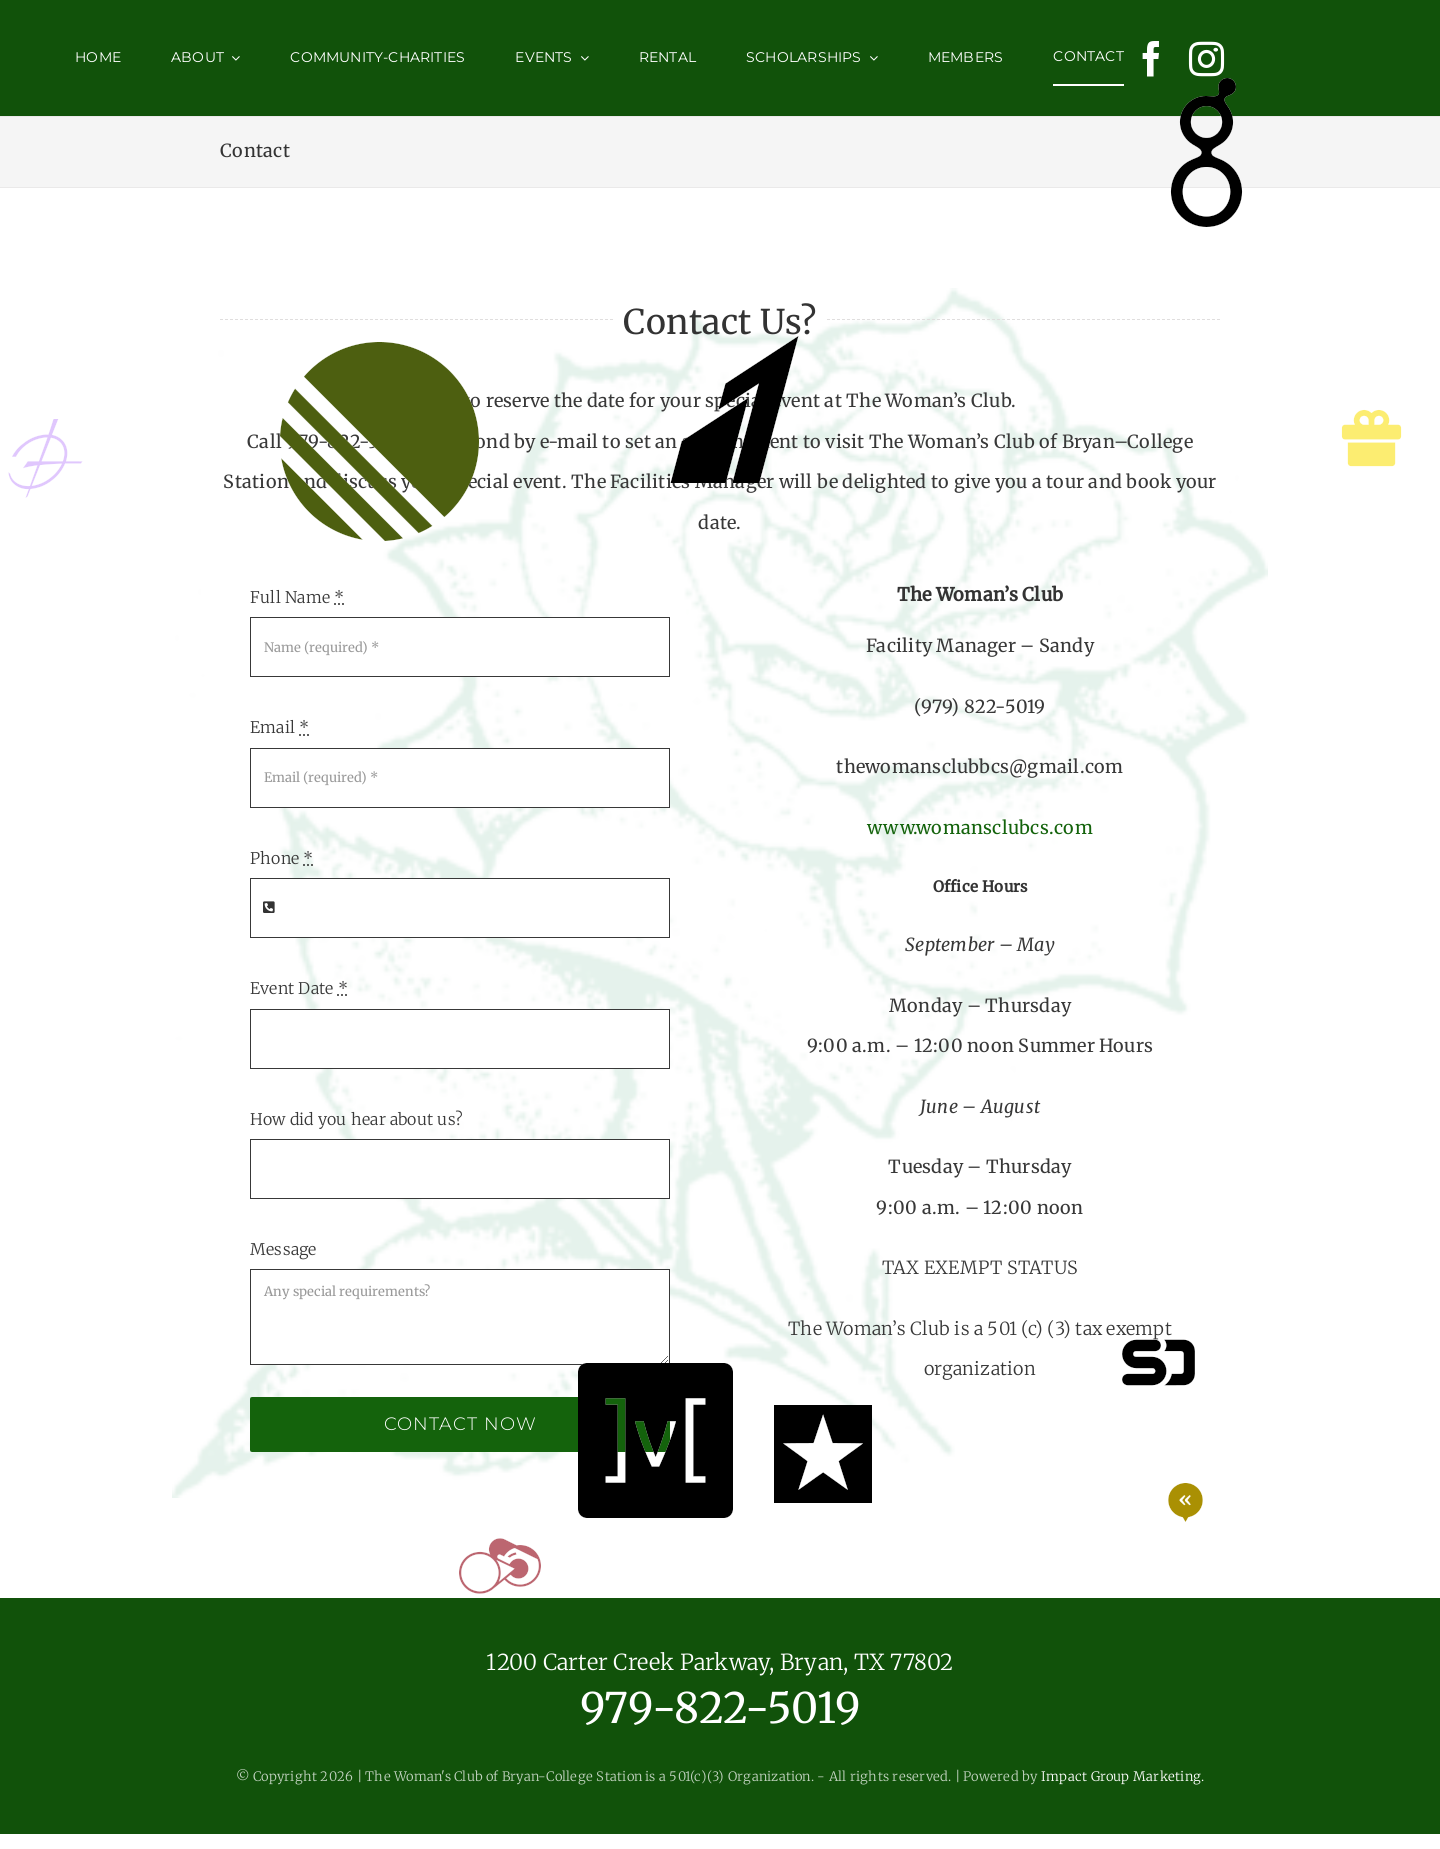 This screenshot has height=1849, width=1440. What do you see at coordinates (823, 1454) in the screenshot?
I see `link to Coveralls code coverage service` at bounding box center [823, 1454].